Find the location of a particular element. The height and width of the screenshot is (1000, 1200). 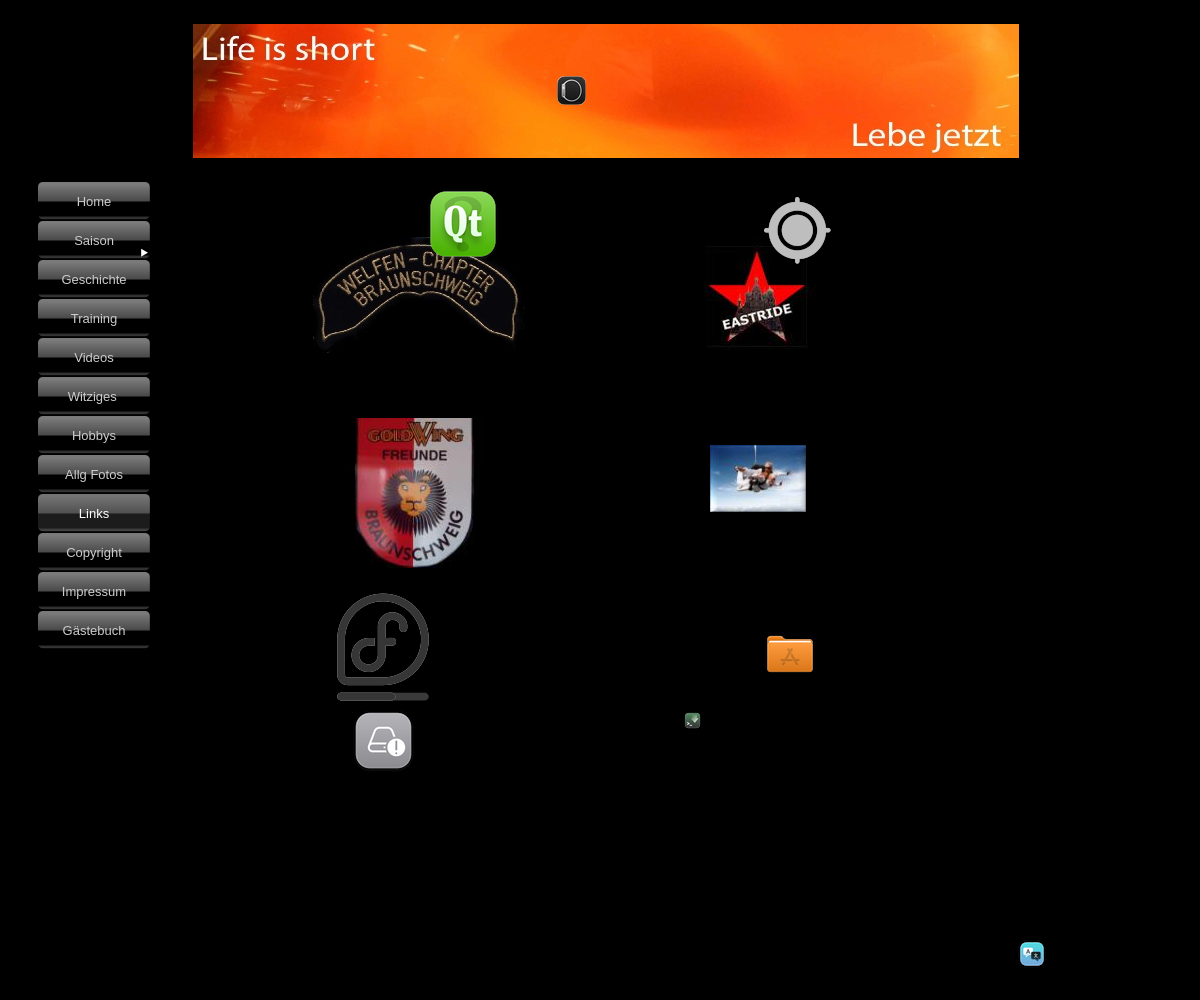

open the Apple Watch app is located at coordinates (571, 90).